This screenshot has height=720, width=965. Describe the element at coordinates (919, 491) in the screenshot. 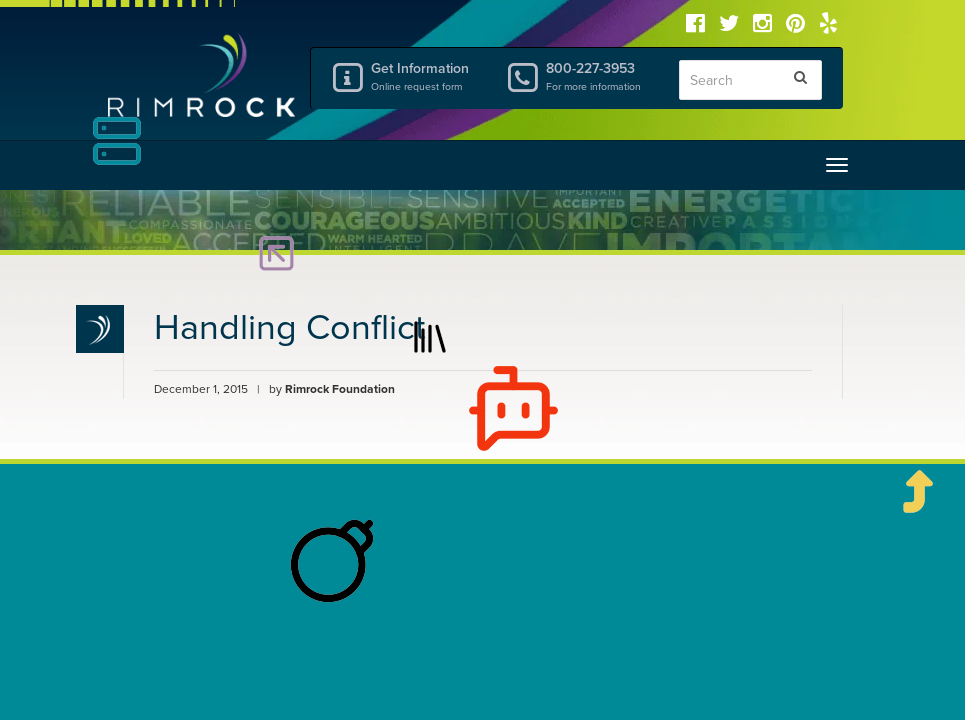

I see `turn right then continue forward` at that location.